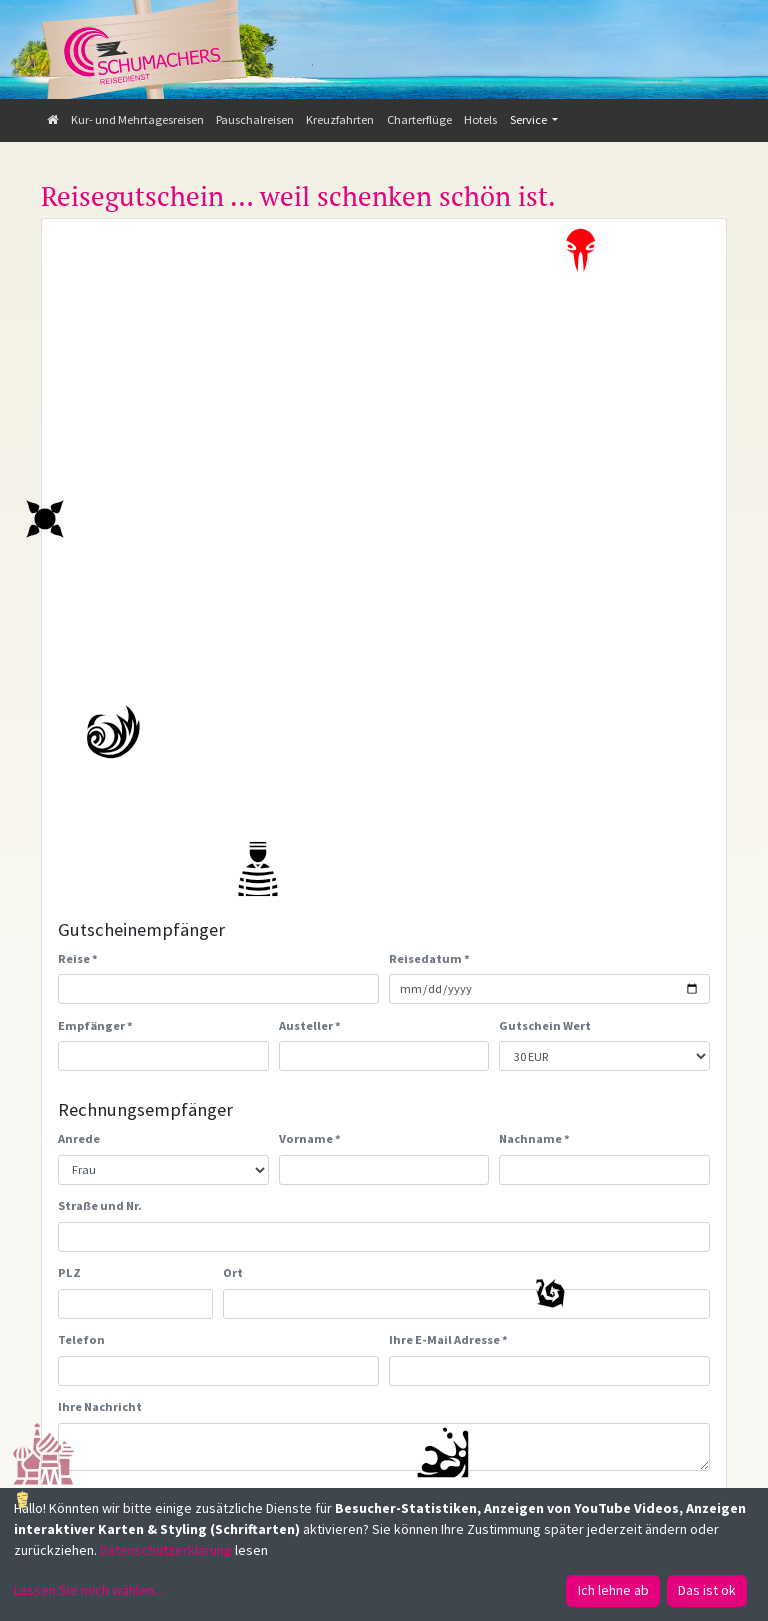 The height and width of the screenshot is (1621, 768). What do you see at coordinates (258, 869) in the screenshot?
I see `indicates a prisoner or convict character in a game` at bounding box center [258, 869].